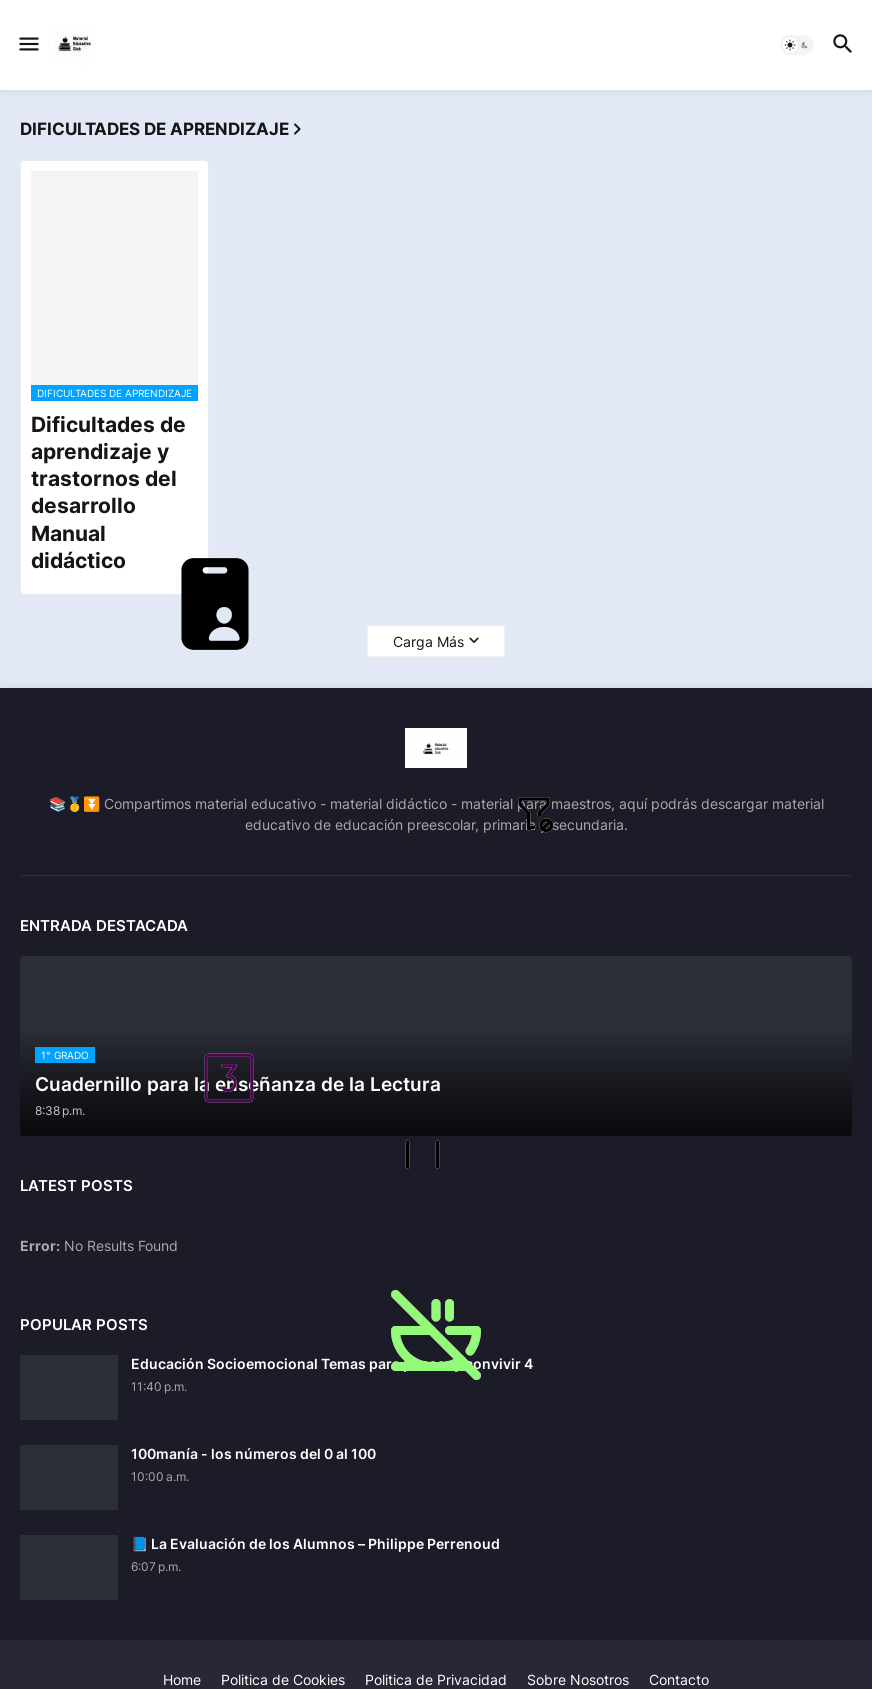 This screenshot has width=872, height=1689. Describe the element at coordinates (229, 1078) in the screenshot. I see `step 3 in a numbered sequence or process` at that location.